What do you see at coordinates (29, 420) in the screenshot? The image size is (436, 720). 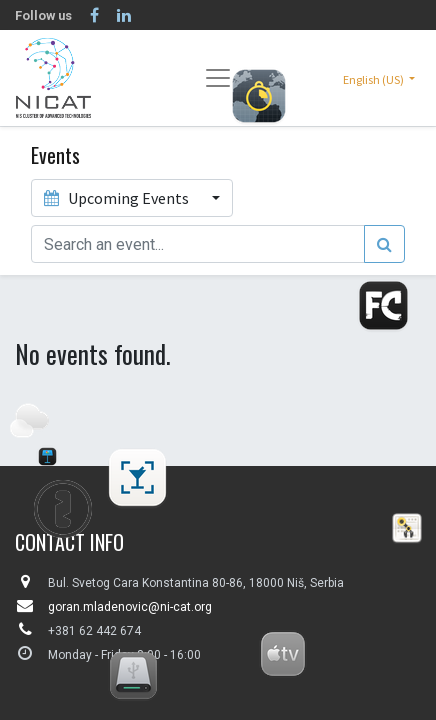 I see `indicates cloudy weather conditions` at bounding box center [29, 420].